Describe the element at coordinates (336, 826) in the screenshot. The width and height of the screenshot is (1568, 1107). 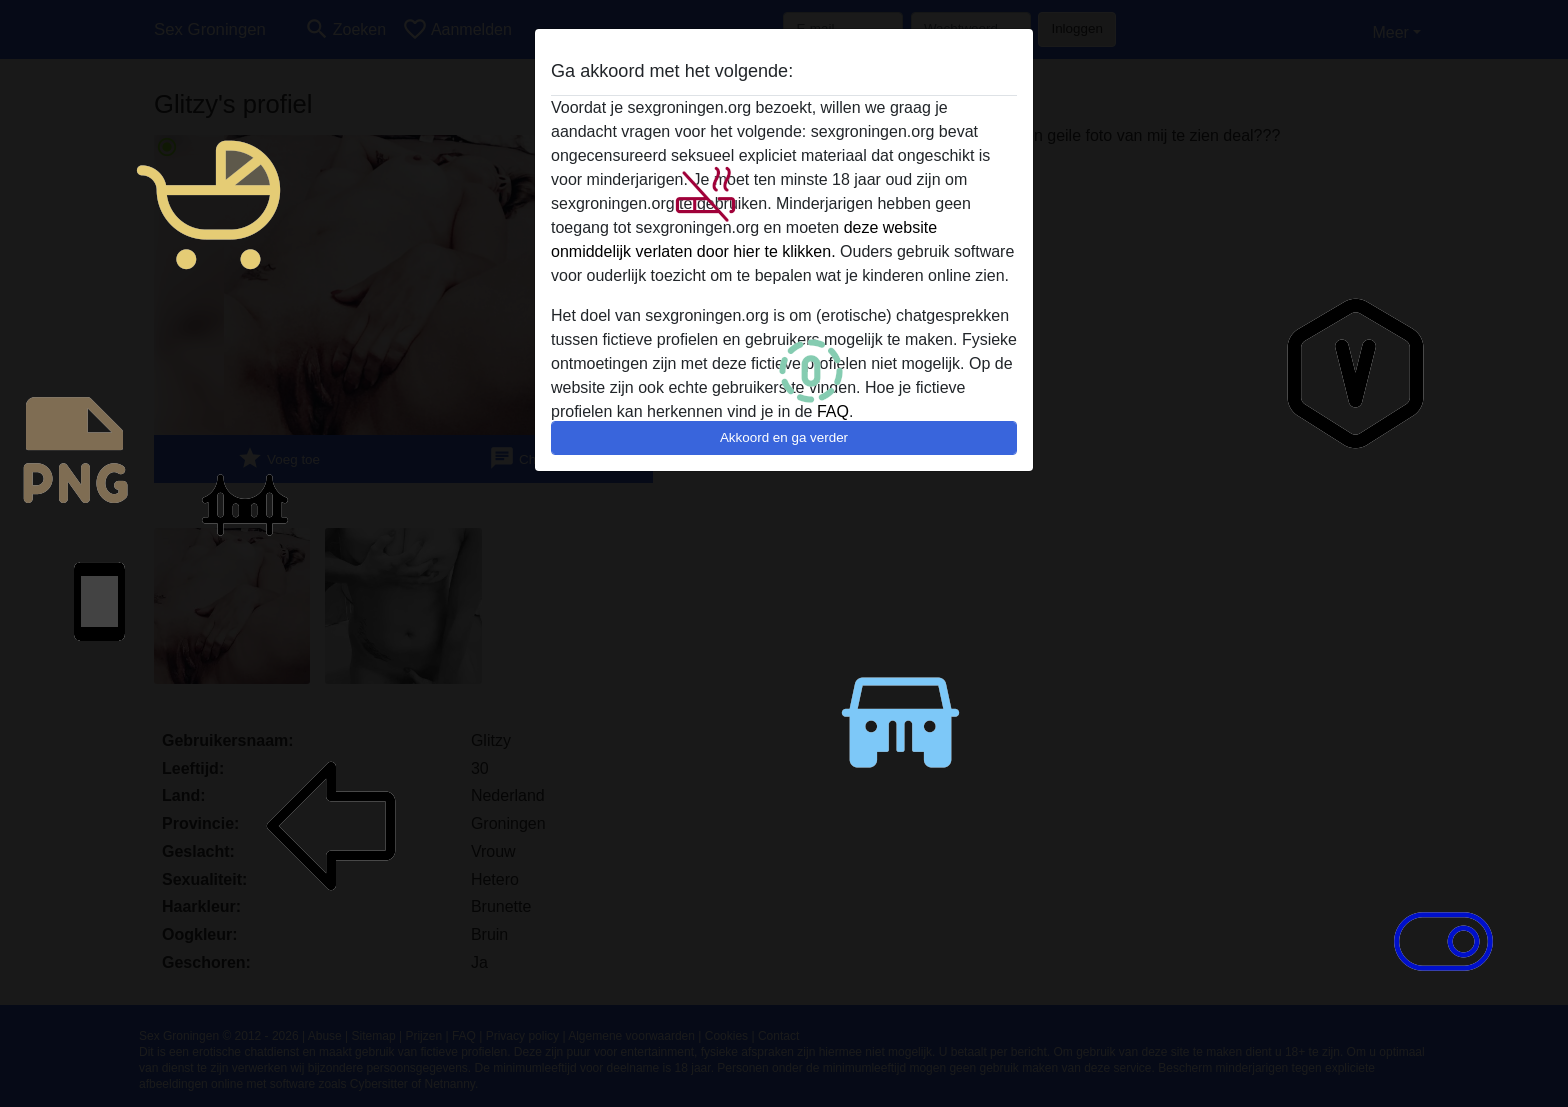
I see `go back to the previous screen` at that location.